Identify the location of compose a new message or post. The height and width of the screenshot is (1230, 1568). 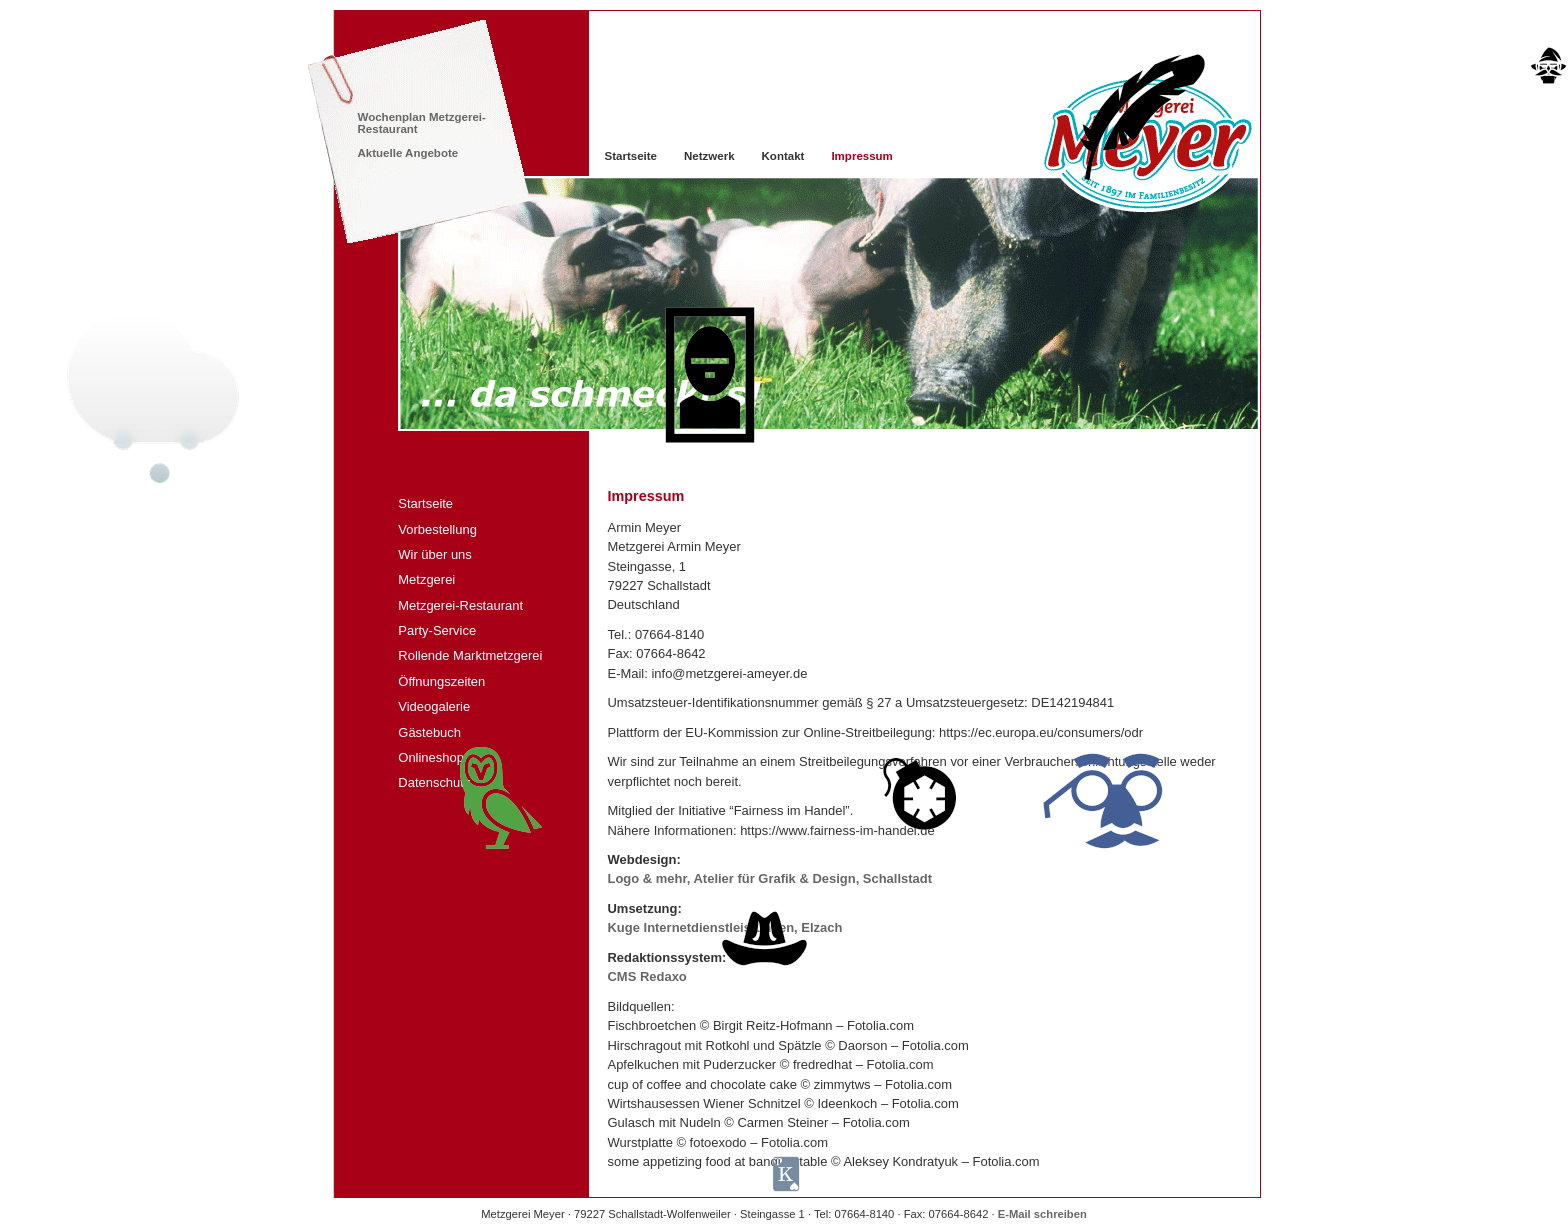
(1140, 117).